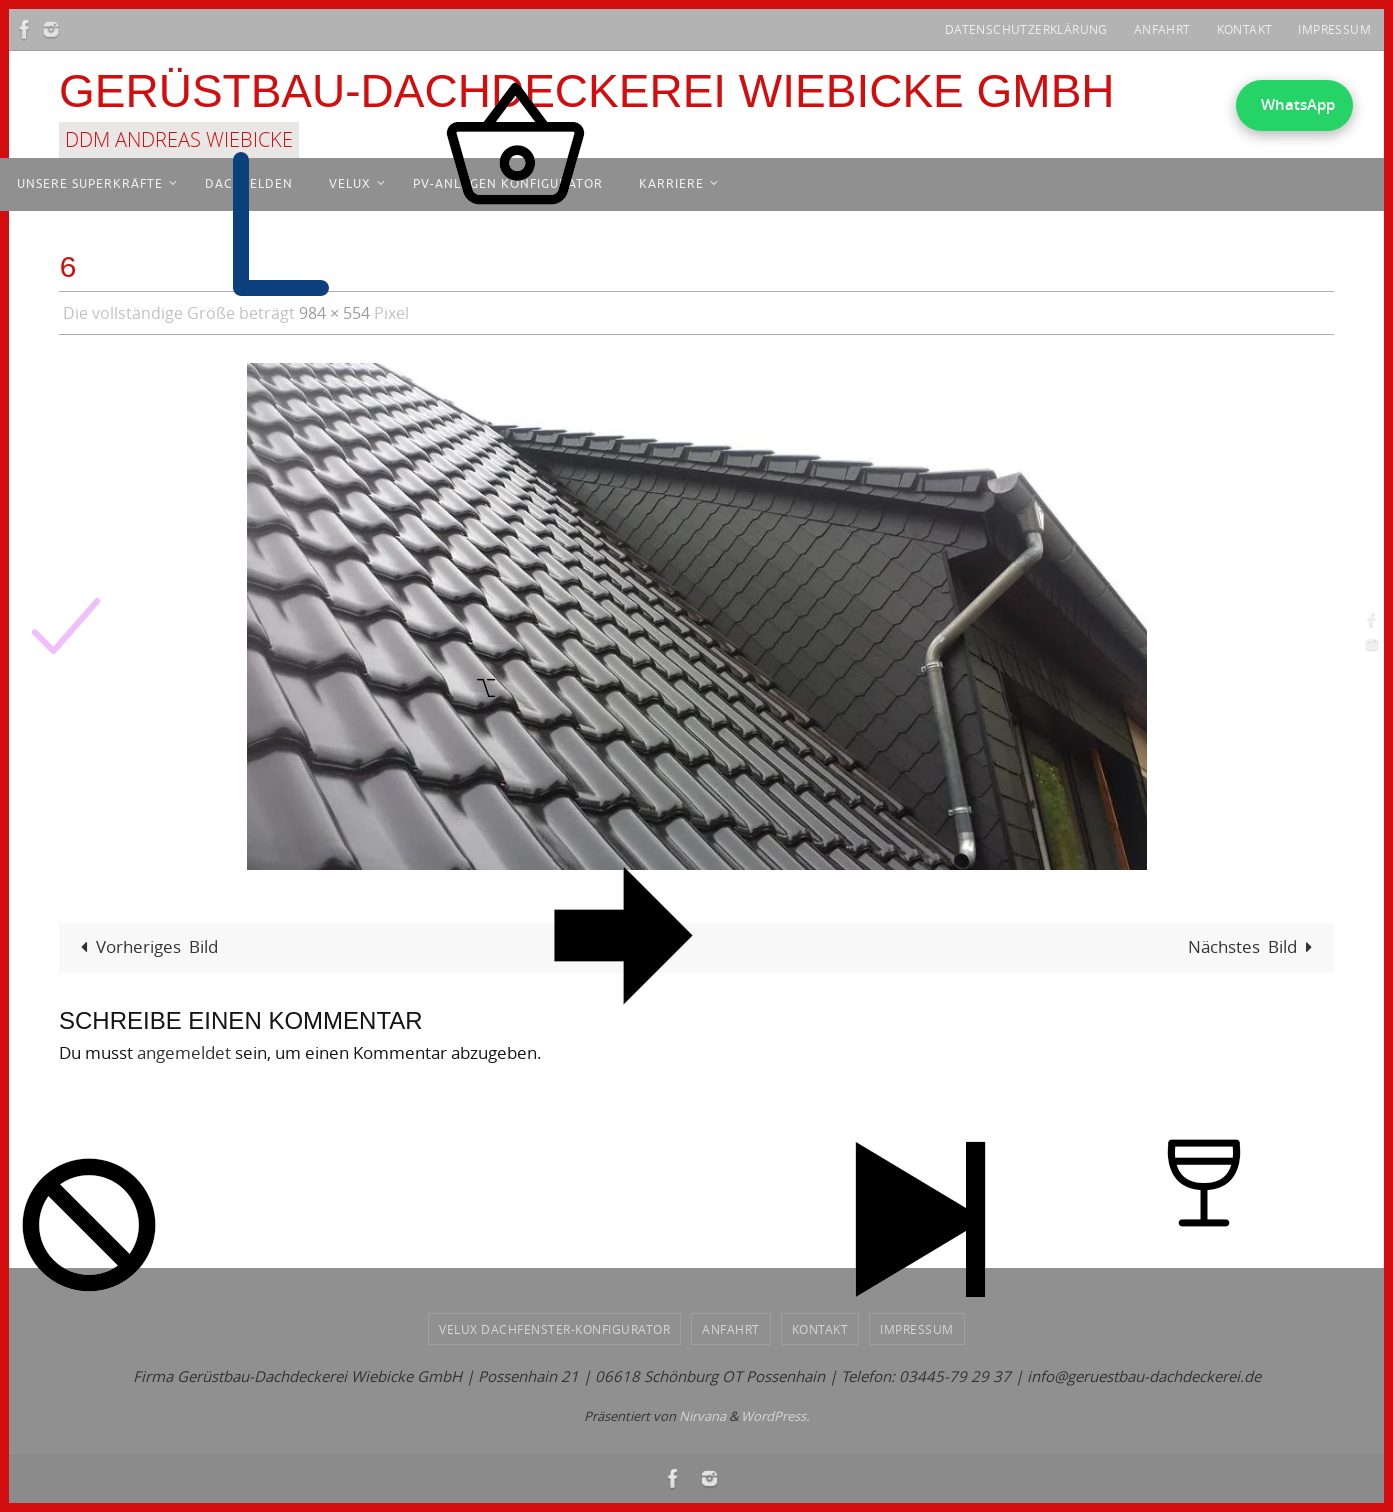  Describe the element at coordinates (920, 1219) in the screenshot. I see `skip to the next track` at that location.